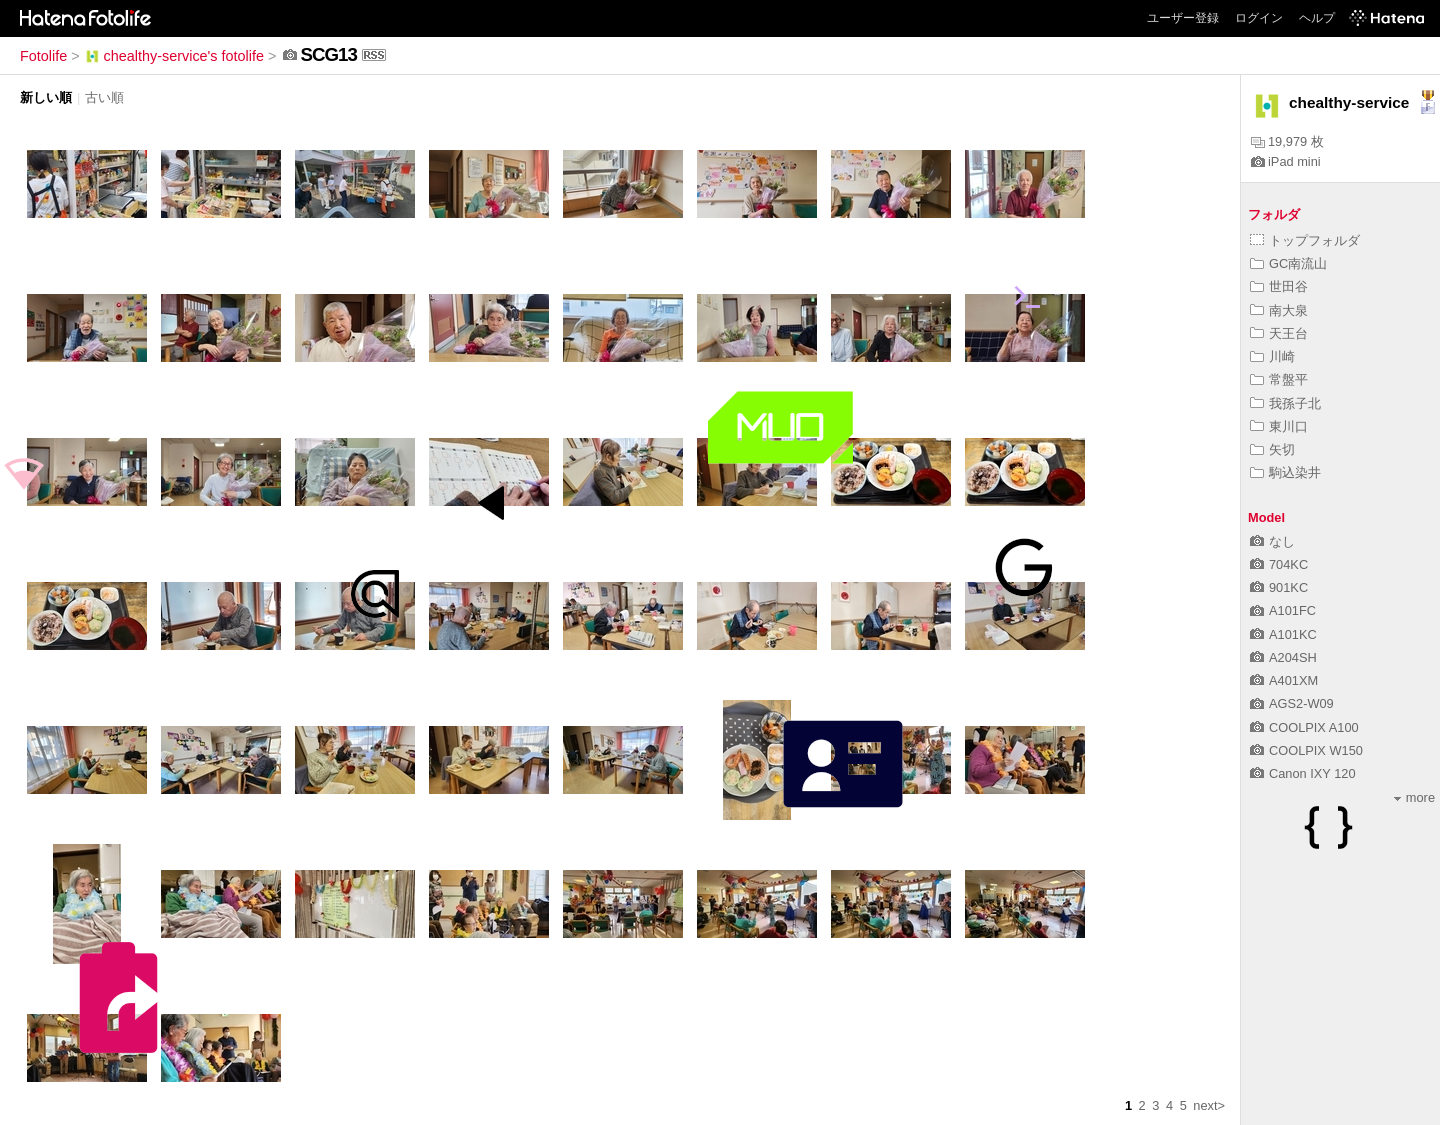  I want to click on access code editor or development tools, so click(1328, 827).